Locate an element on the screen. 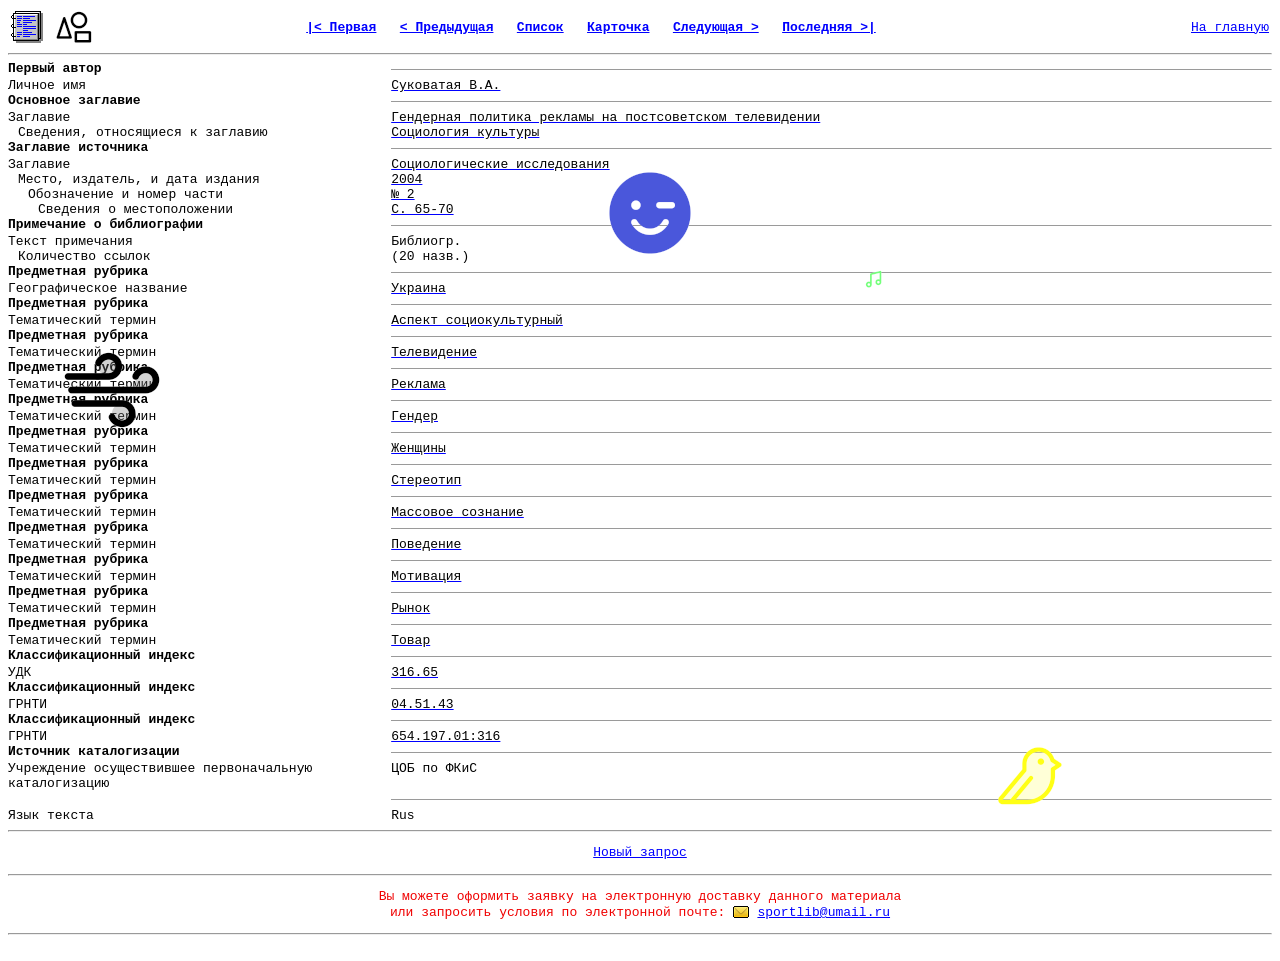 The height and width of the screenshot is (961, 1280). view current wind conditions is located at coordinates (112, 390).